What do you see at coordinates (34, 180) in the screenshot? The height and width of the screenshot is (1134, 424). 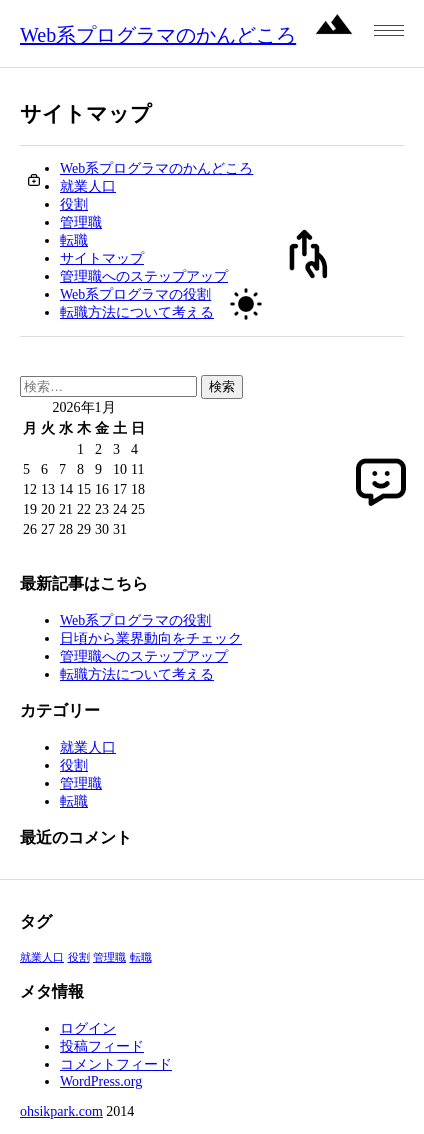 I see `access health or medical resources` at bounding box center [34, 180].